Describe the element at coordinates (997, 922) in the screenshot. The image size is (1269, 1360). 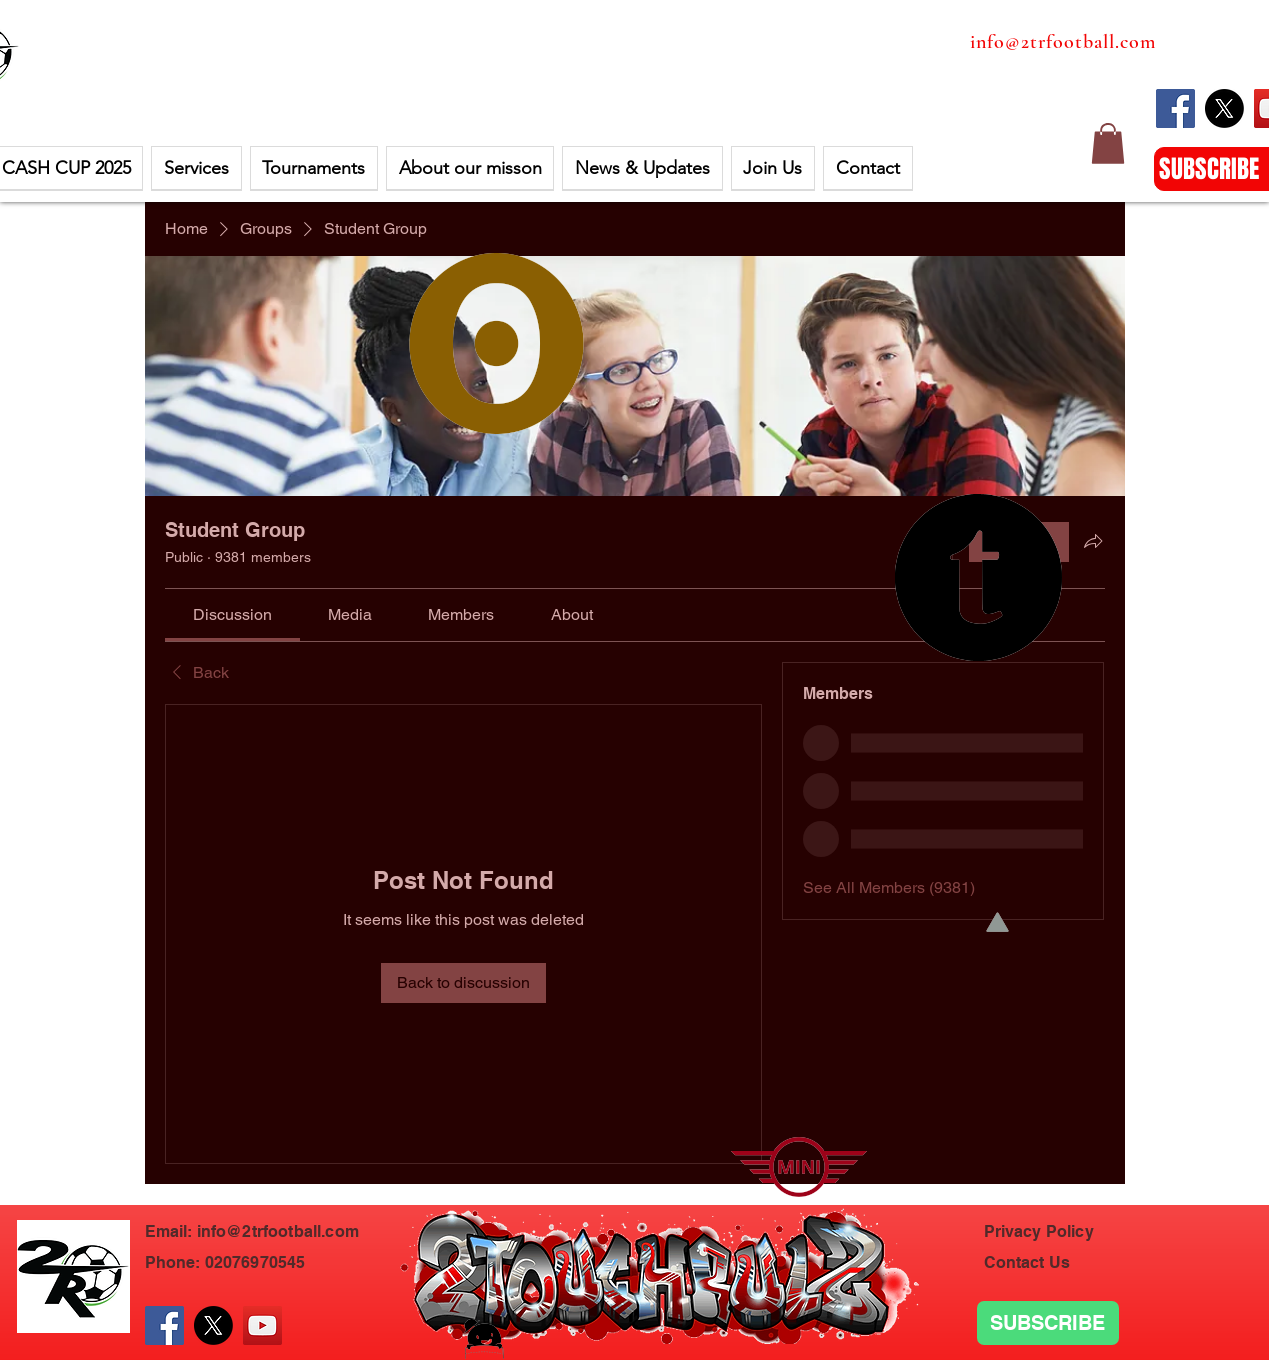
I see `play or start media content` at that location.